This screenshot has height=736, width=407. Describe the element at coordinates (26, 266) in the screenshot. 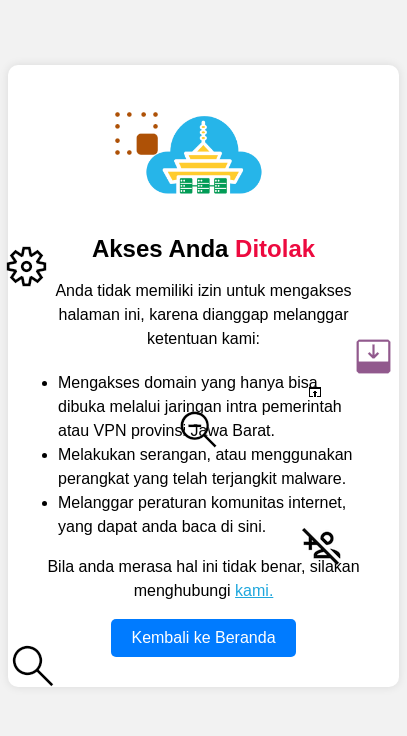

I see `open settings or preferences` at that location.